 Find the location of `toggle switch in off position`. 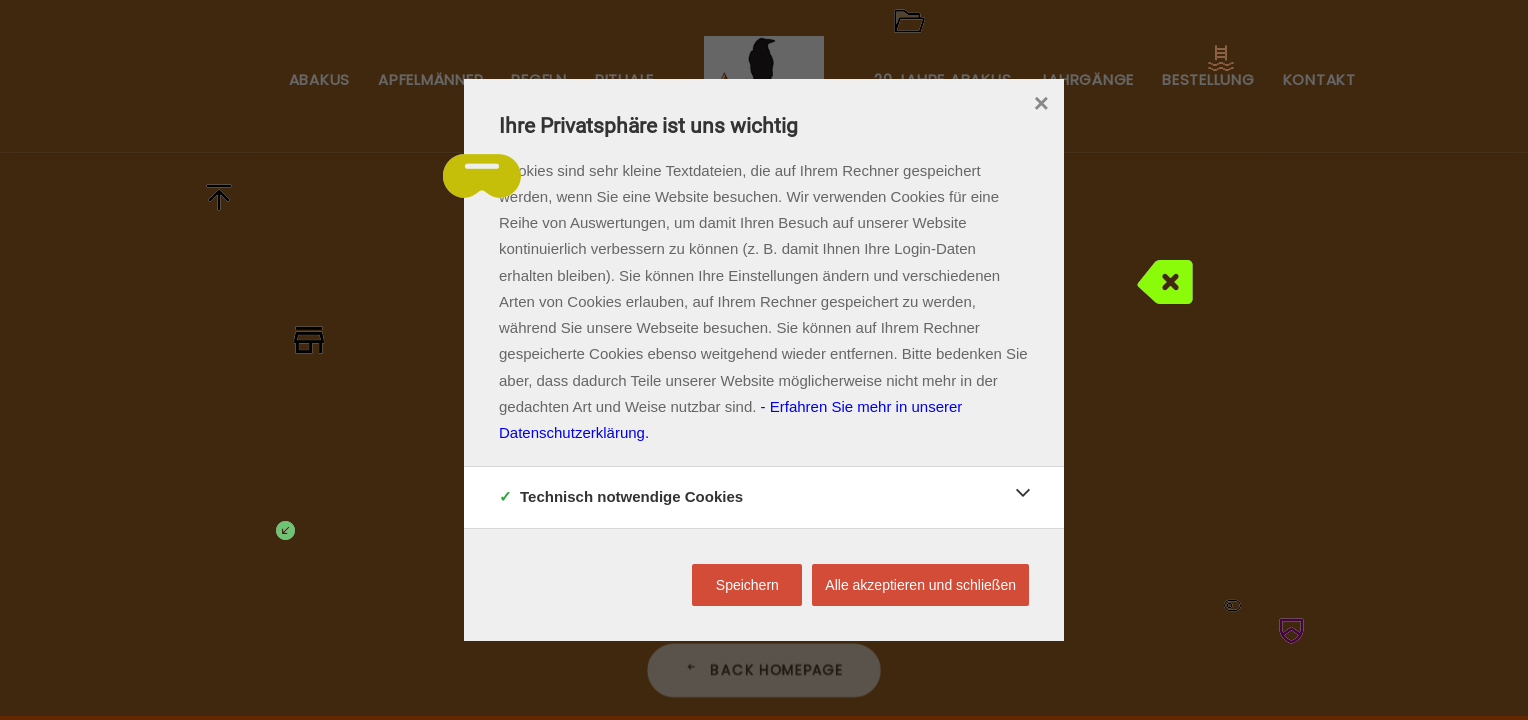

toggle switch in off position is located at coordinates (1232, 605).